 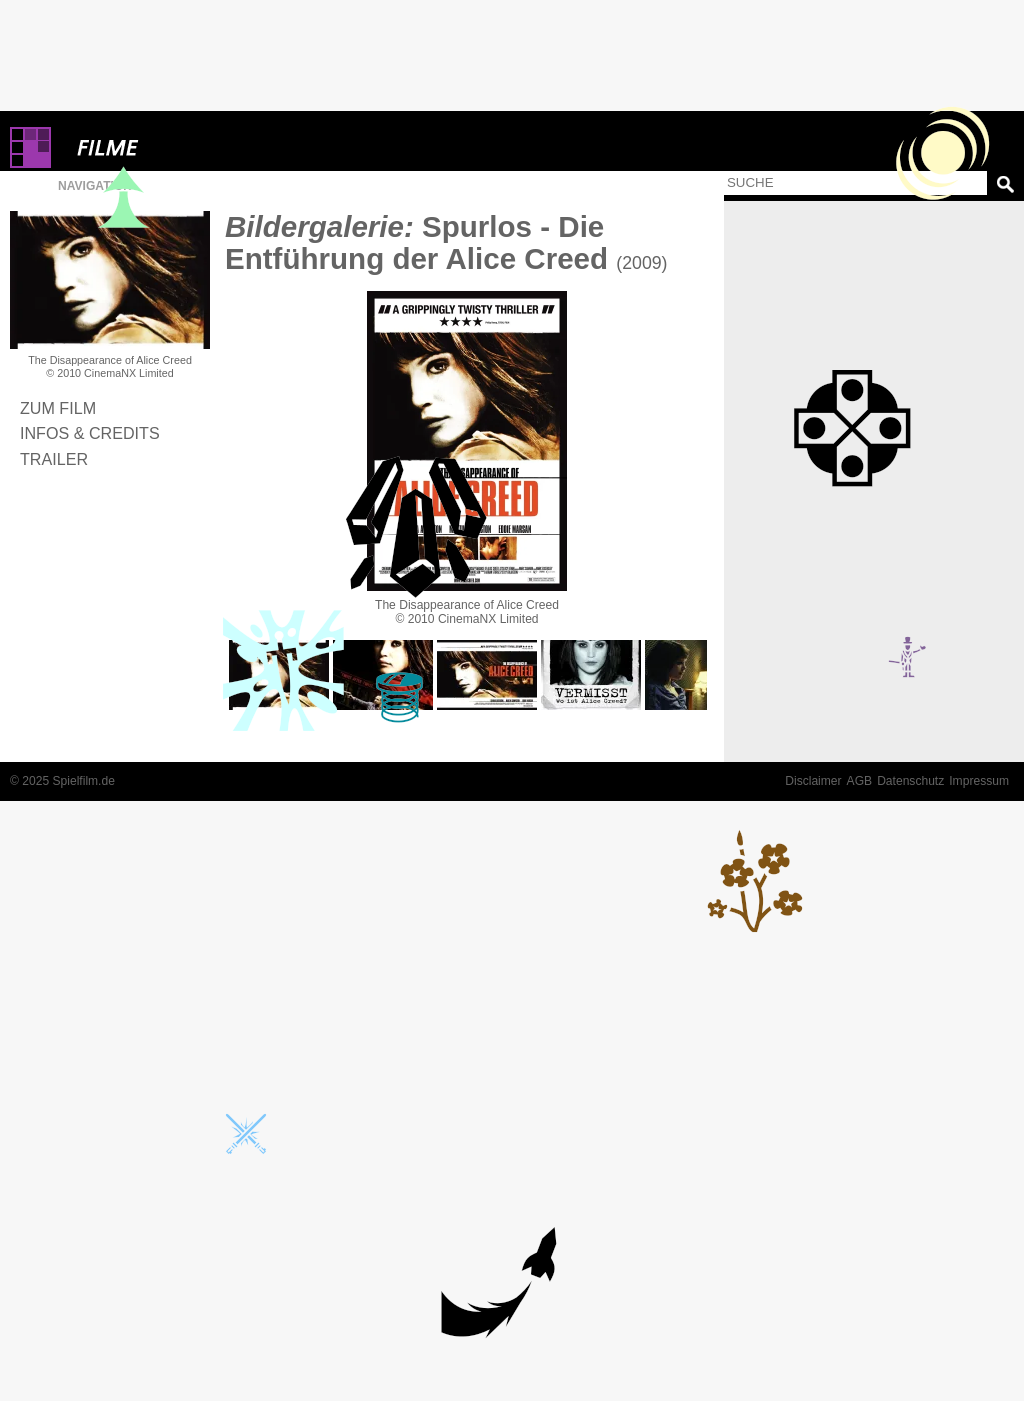 What do you see at coordinates (755, 880) in the screenshot?
I see `flax plant icon for crafting or farming games` at bounding box center [755, 880].